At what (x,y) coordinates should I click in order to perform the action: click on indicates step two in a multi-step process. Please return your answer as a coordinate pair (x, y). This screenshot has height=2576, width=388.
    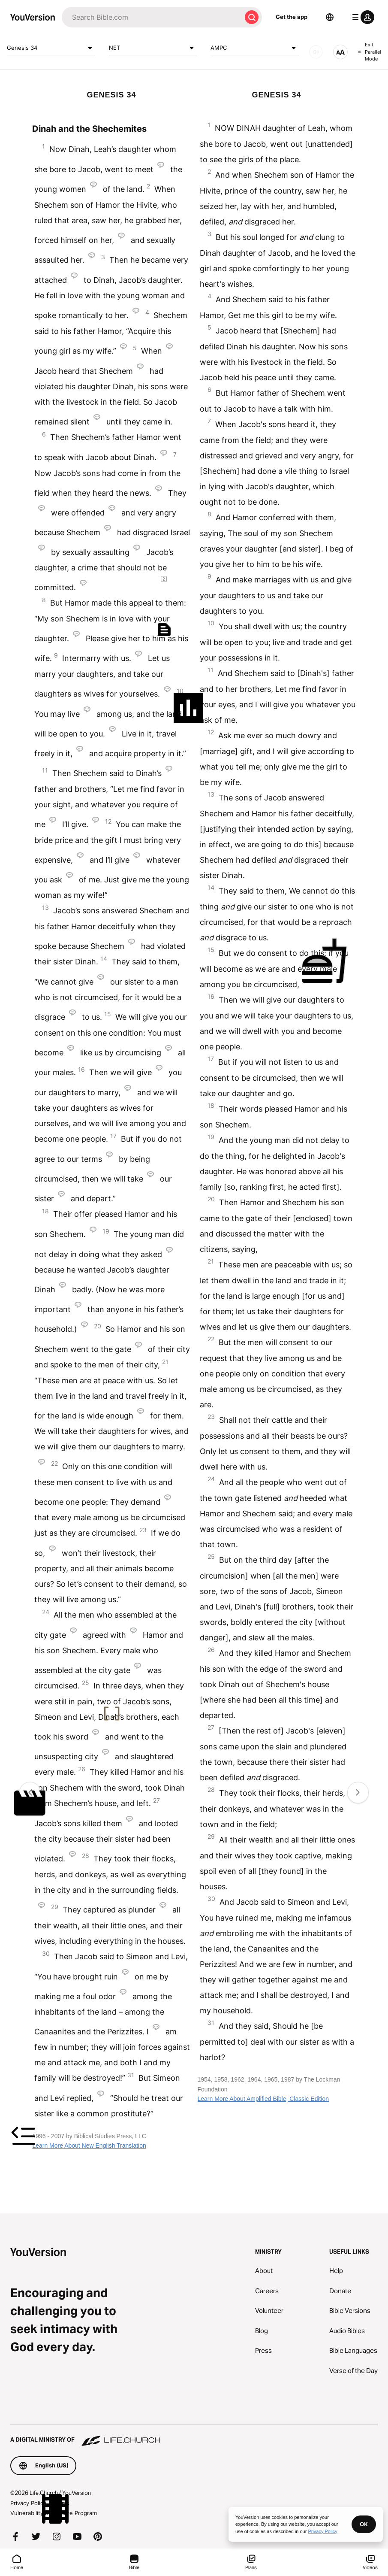
    Looking at the image, I should click on (164, 579).